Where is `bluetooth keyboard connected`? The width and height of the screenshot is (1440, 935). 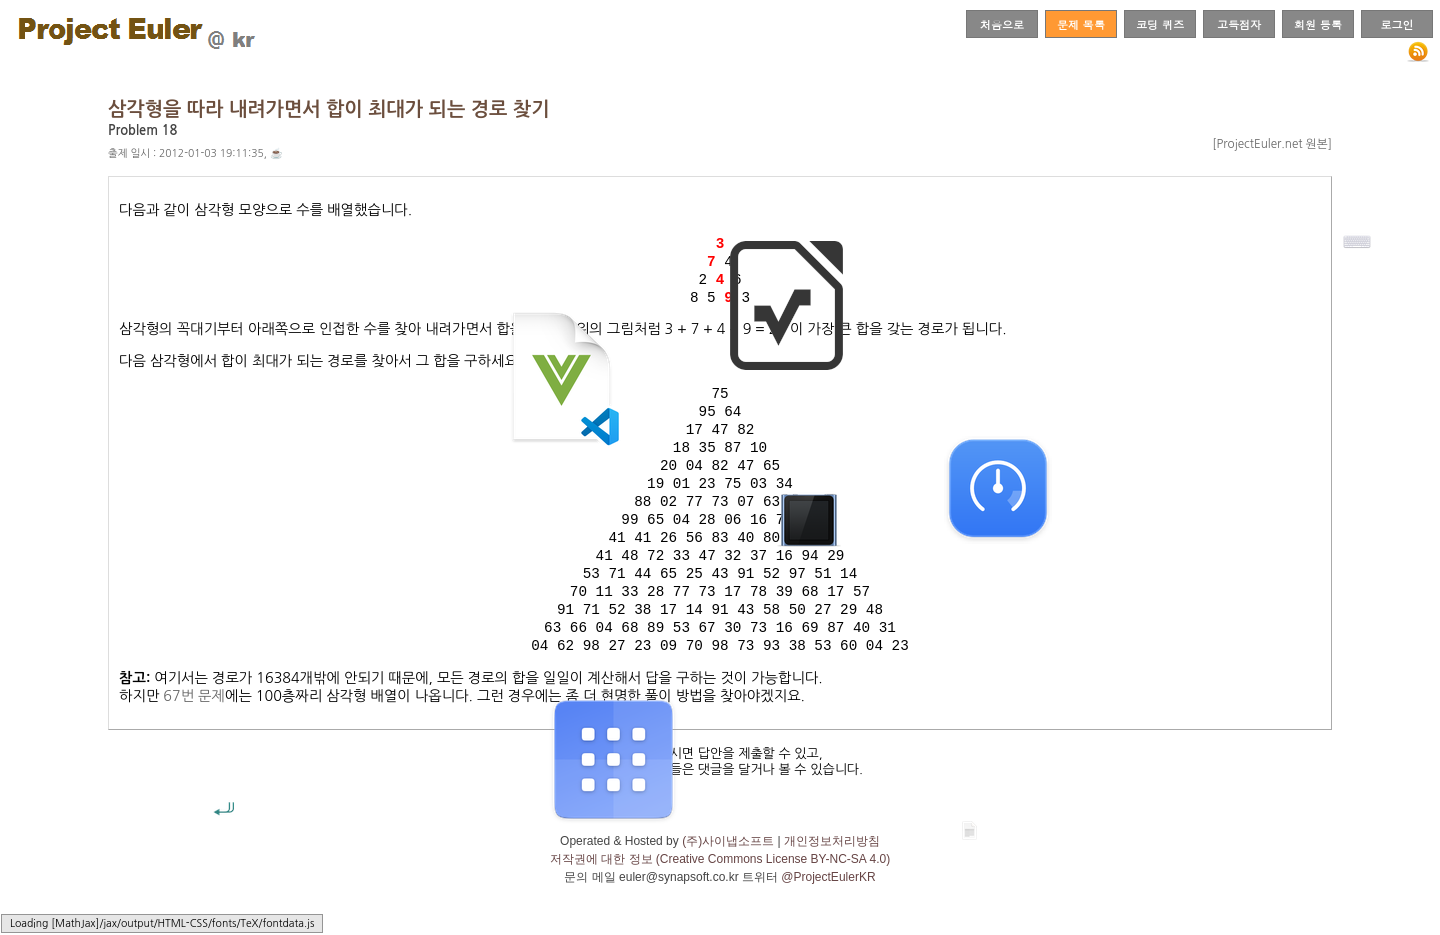 bluetooth keyboard connected is located at coordinates (1357, 242).